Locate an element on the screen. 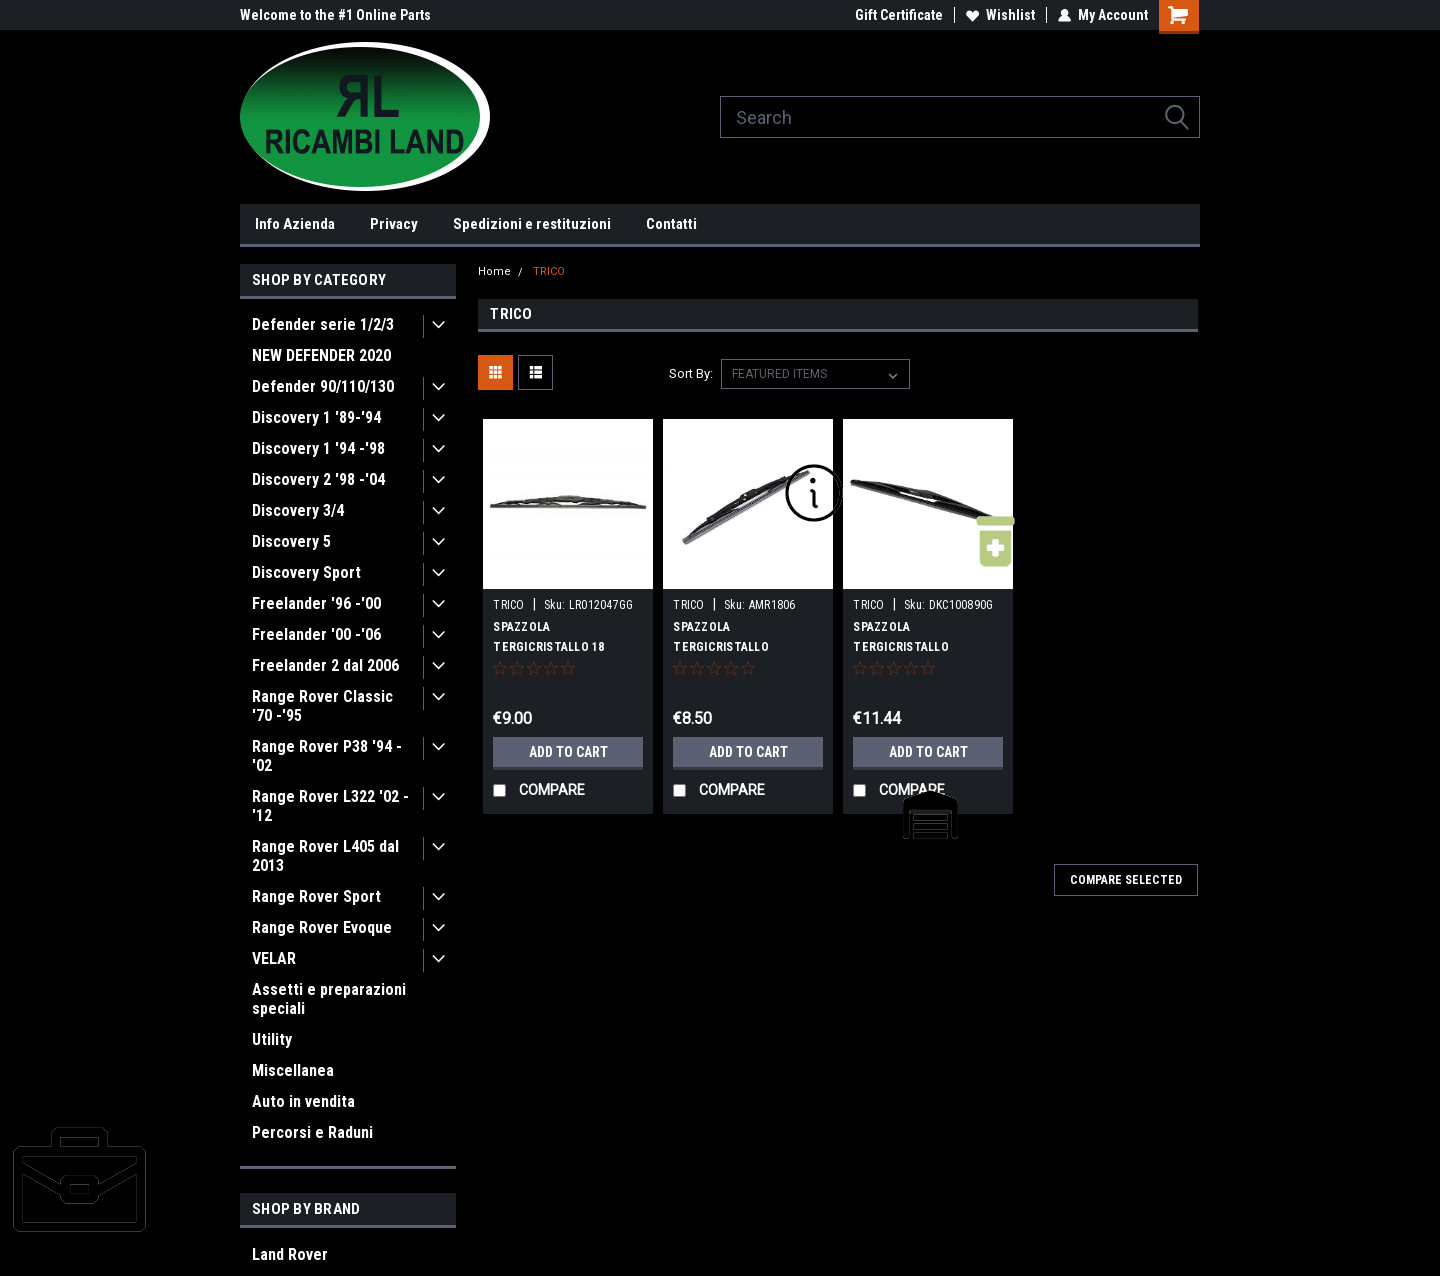 The height and width of the screenshot is (1276, 1440). access work or business-related files is located at coordinates (79, 1184).